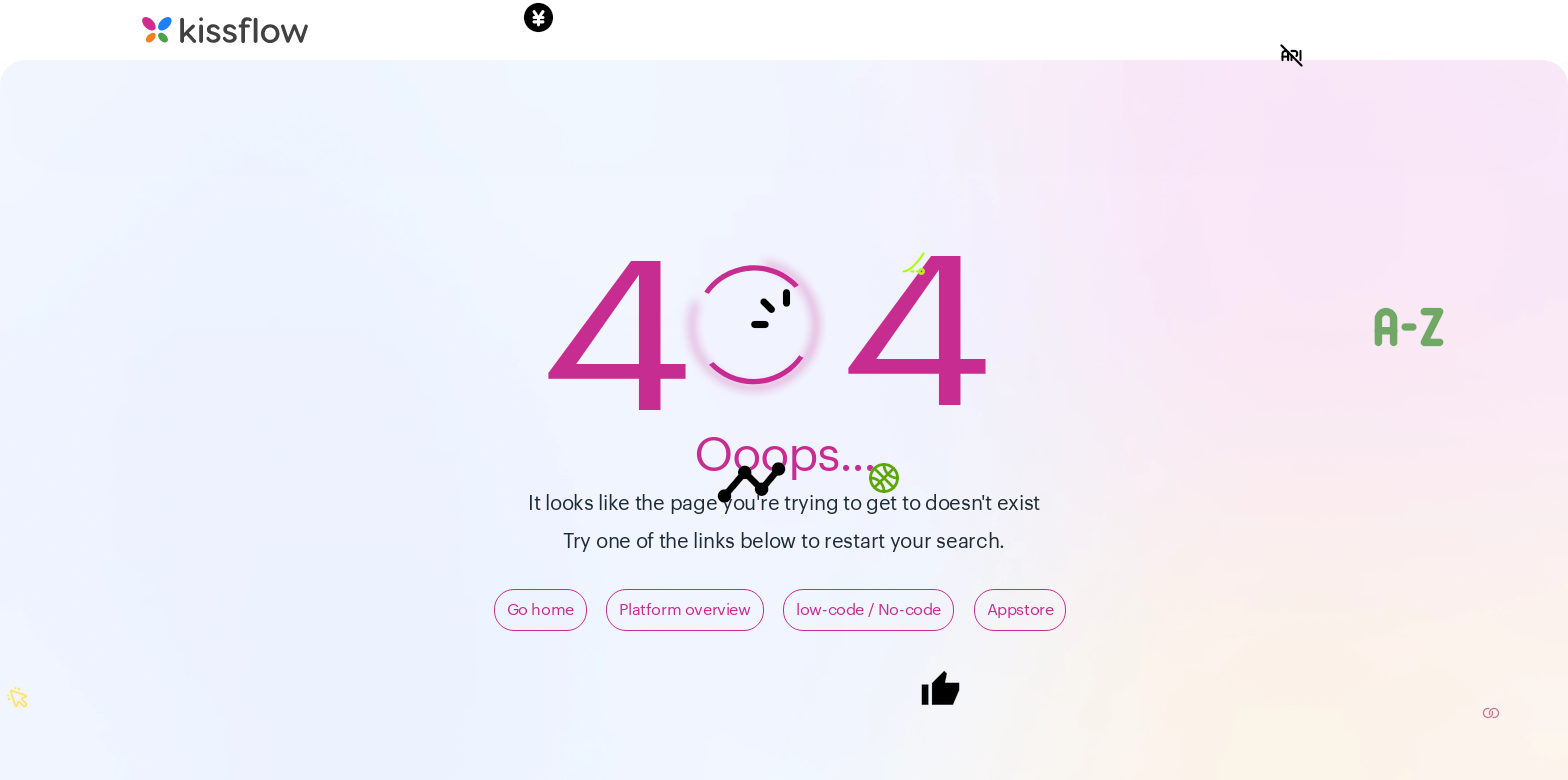 Image resolution: width=1568 pixels, height=780 pixels. Describe the element at coordinates (18, 698) in the screenshot. I see `click or tap to interact` at that location.